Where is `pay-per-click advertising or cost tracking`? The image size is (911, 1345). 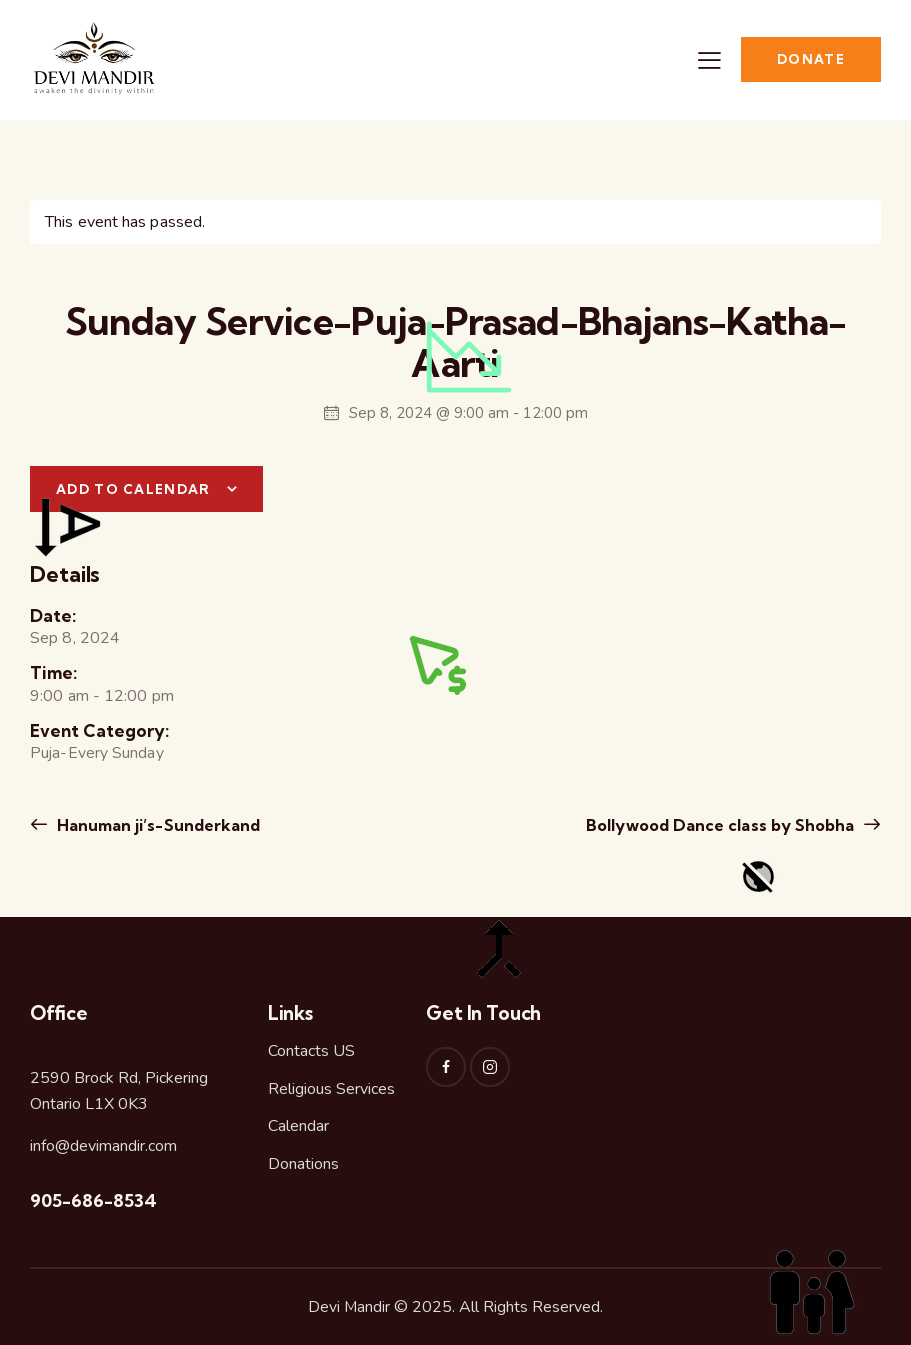
pay-per-click advertising or cost tracking is located at coordinates (436, 662).